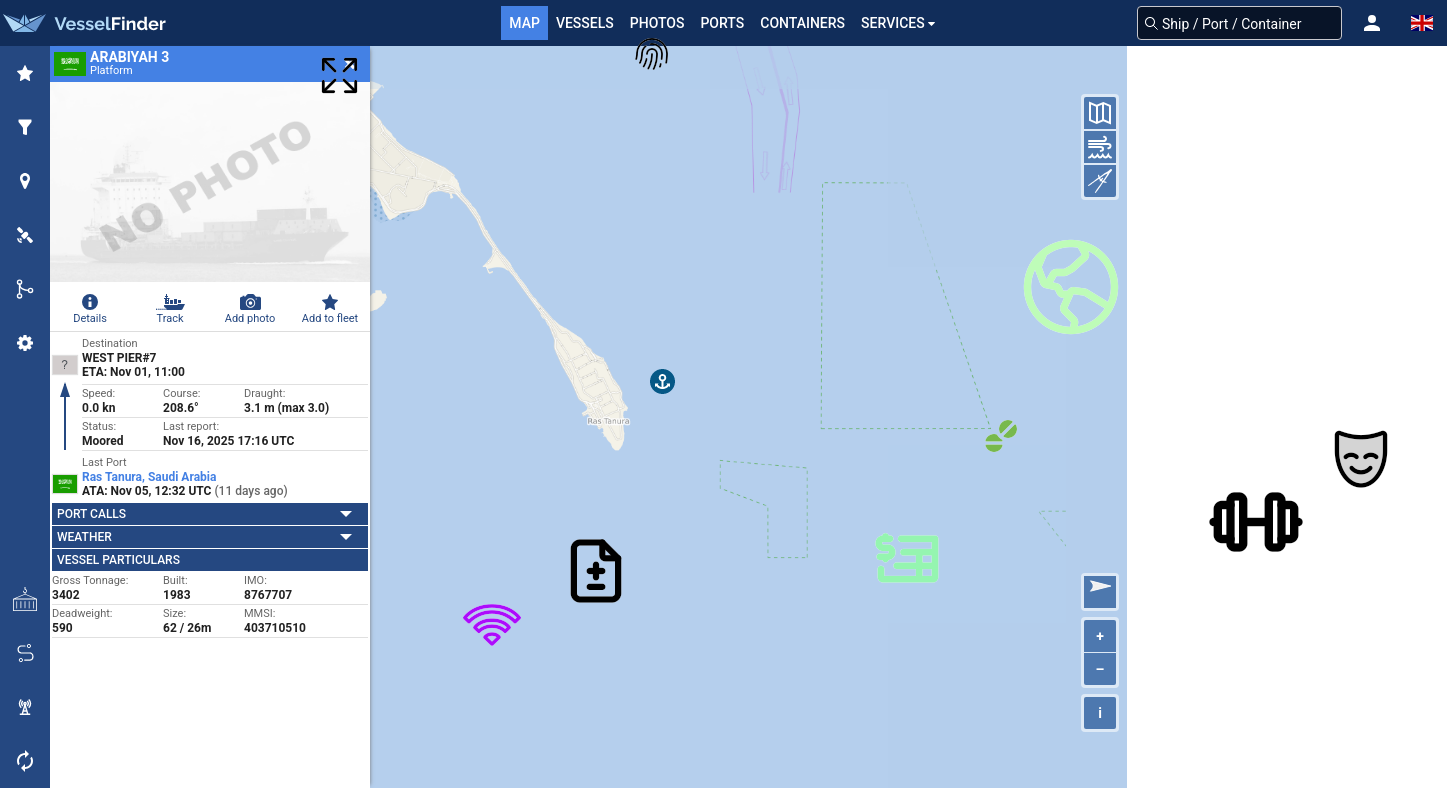 This screenshot has height=788, width=1447. What do you see at coordinates (1256, 522) in the screenshot?
I see `access workout or fitness features` at bounding box center [1256, 522].